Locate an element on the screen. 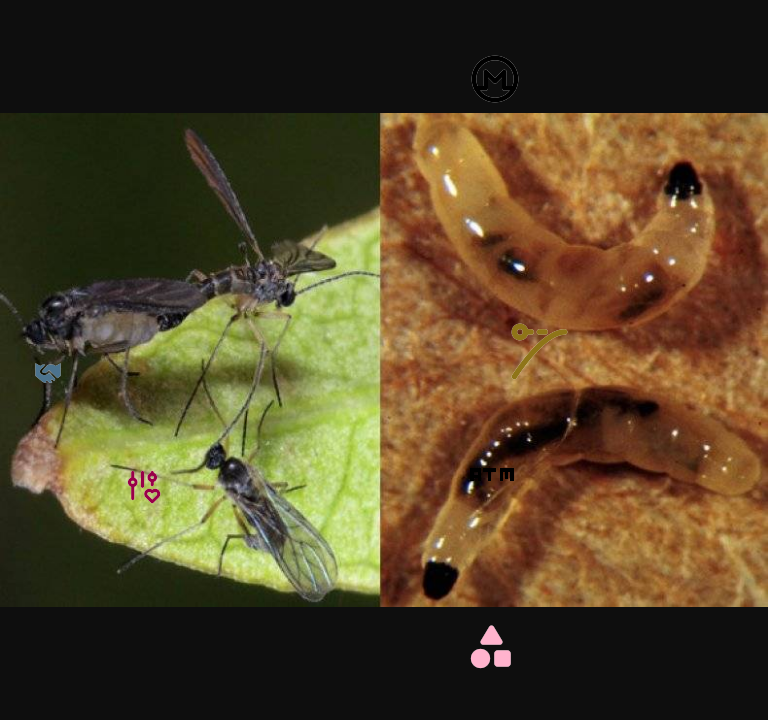 The image size is (768, 720). customize favorite or liked item settings is located at coordinates (142, 485).